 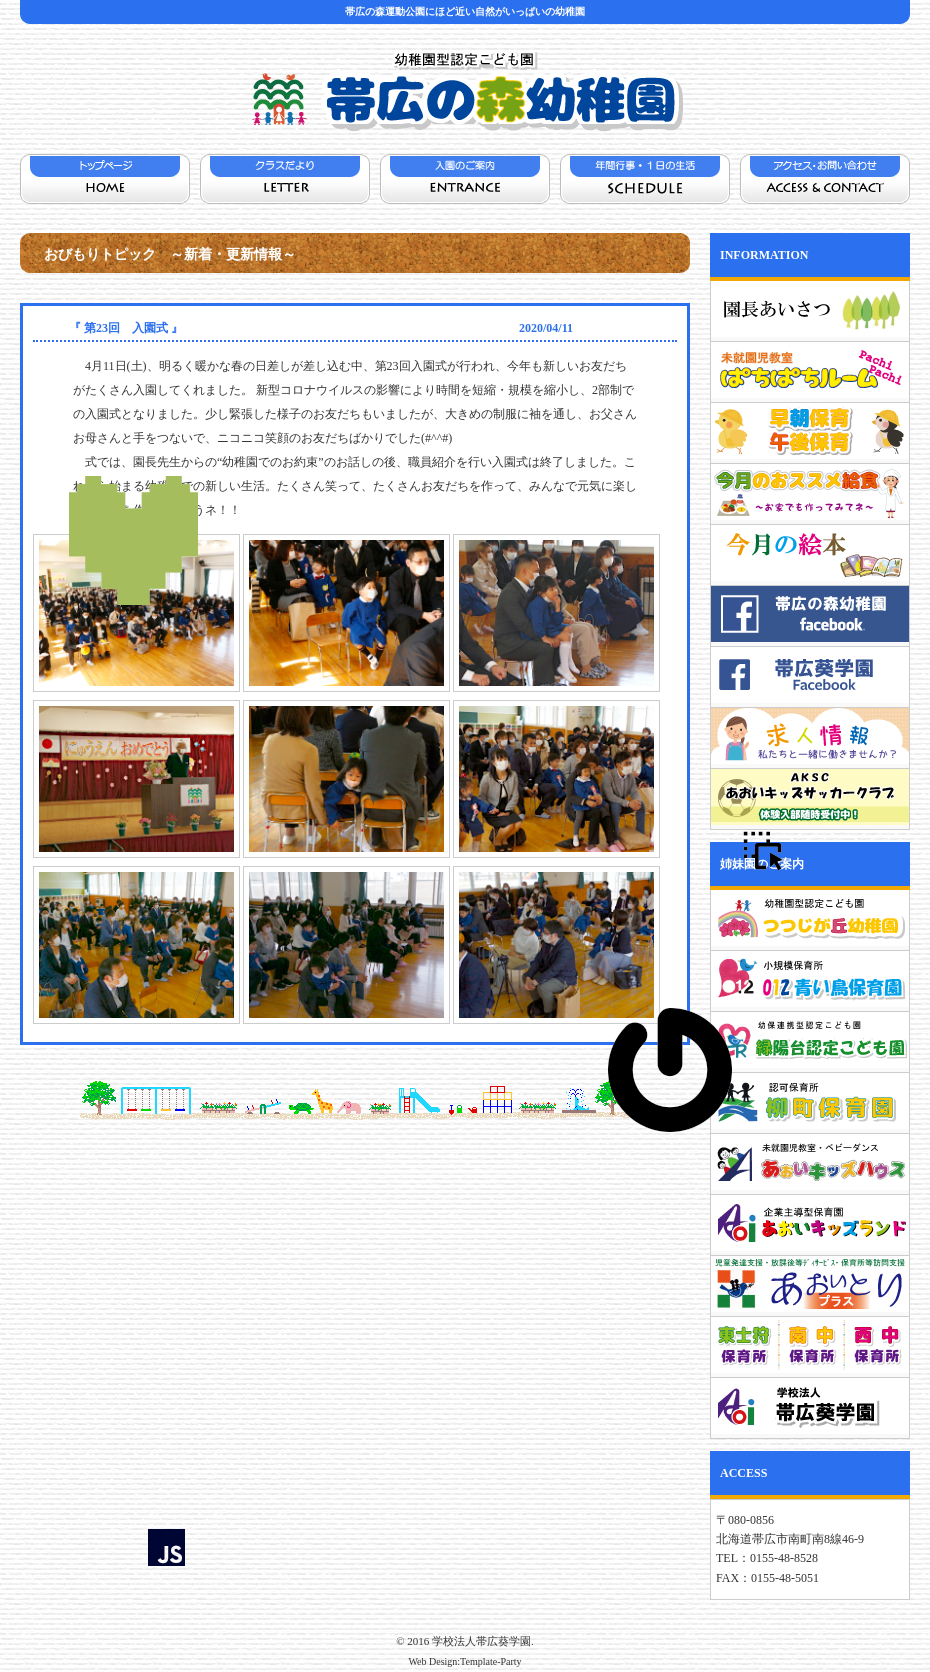 What do you see at coordinates (133, 540) in the screenshot?
I see `launch undertale game` at bounding box center [133, 540].